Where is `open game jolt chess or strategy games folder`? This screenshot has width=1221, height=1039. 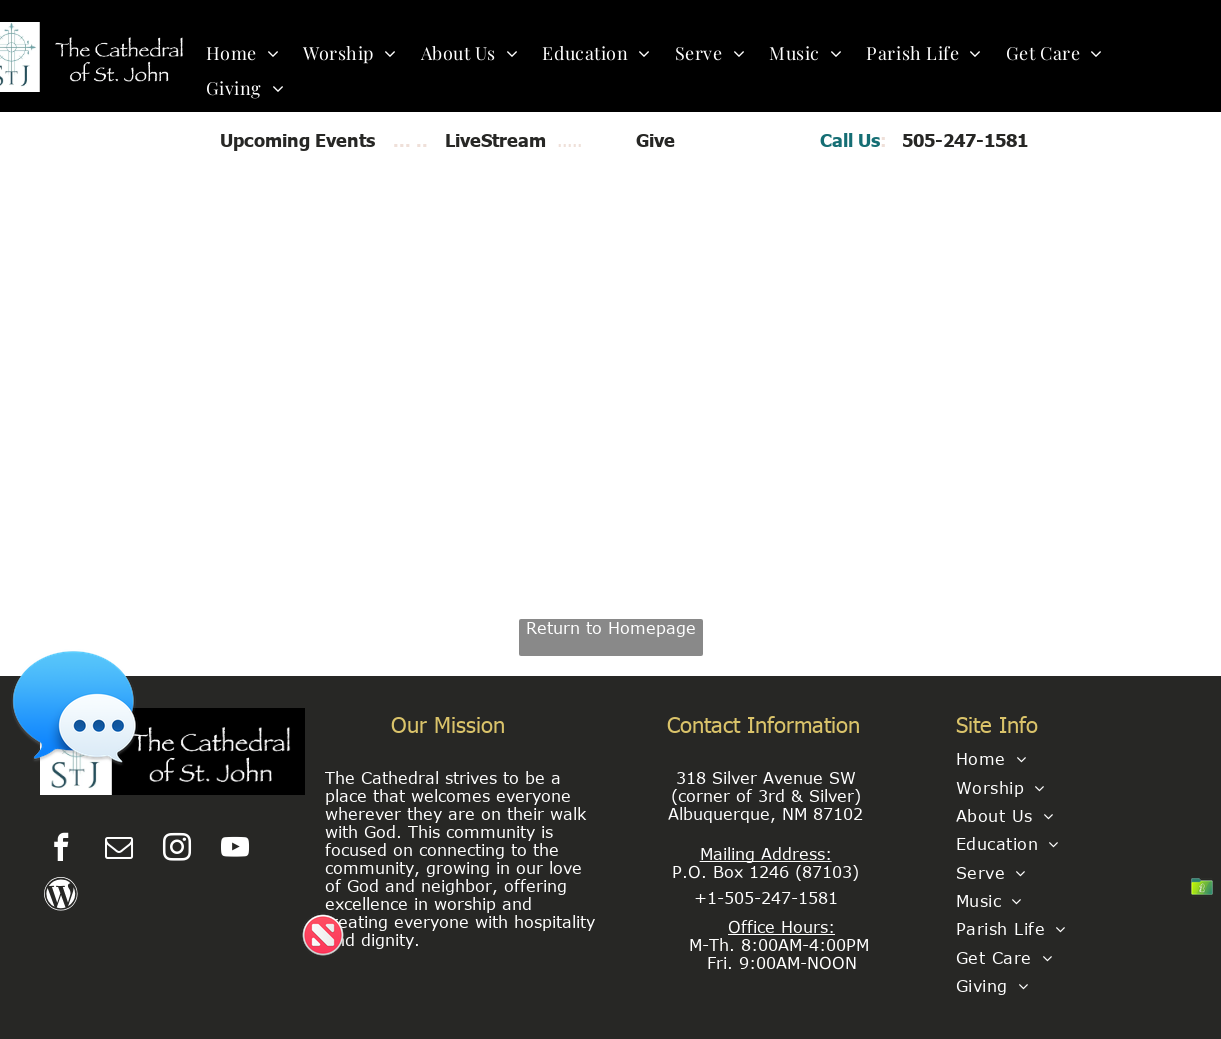
open game jolt chess or strategy games folder is located at coordinates (1202, 887).